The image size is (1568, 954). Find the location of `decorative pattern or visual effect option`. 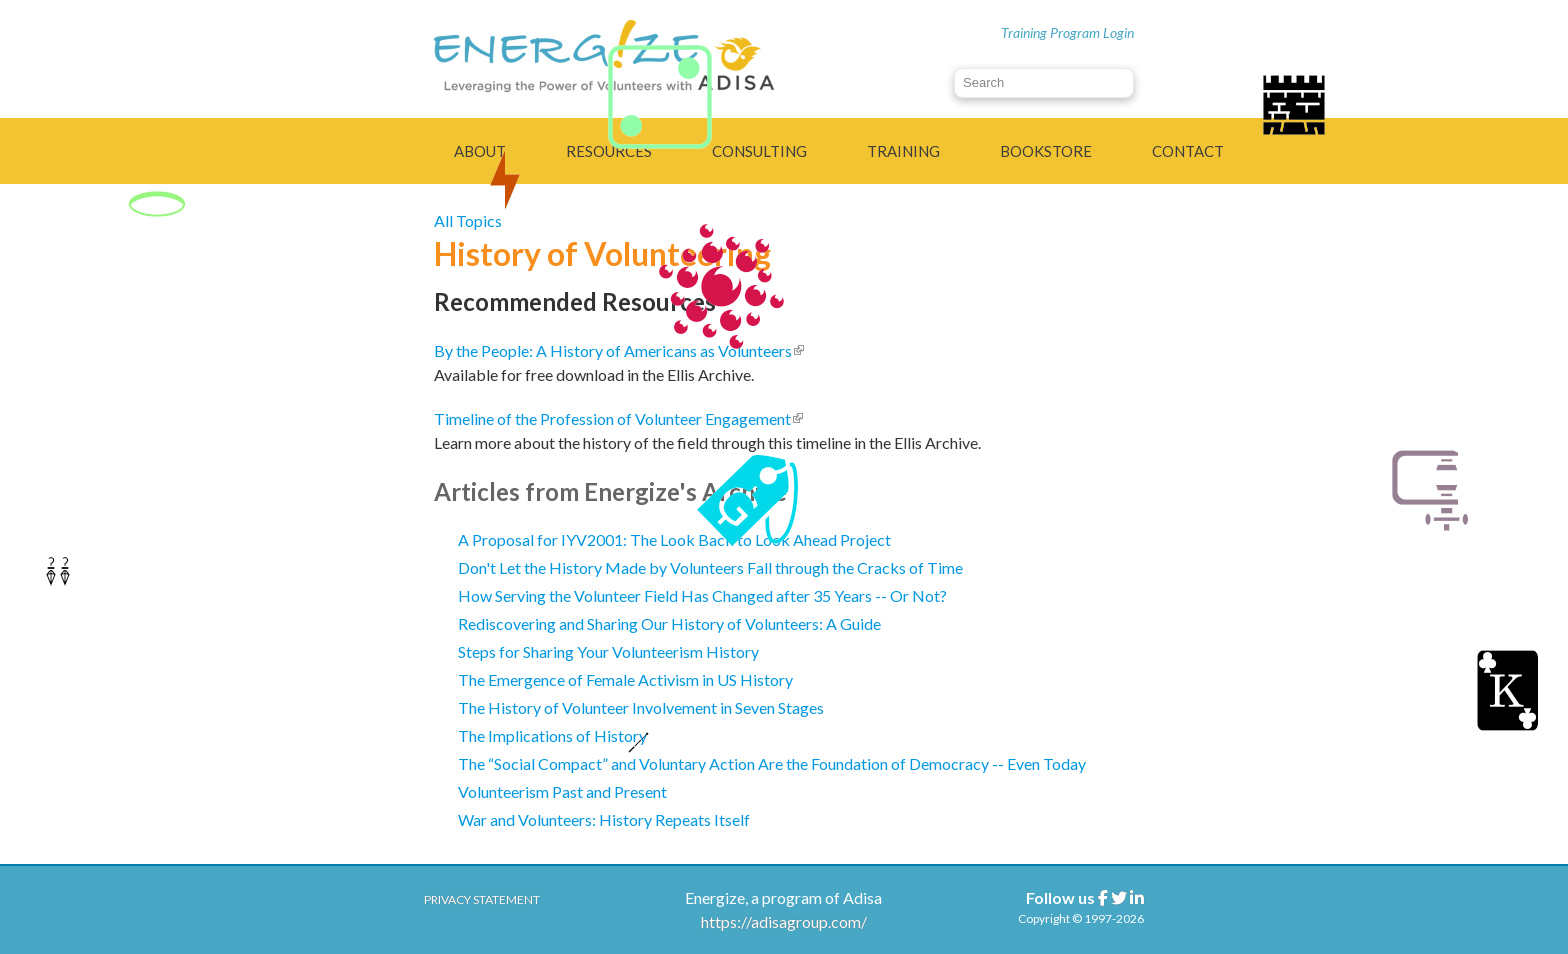

decorative pattern or visual effect option is located at coordinates (721, 286).